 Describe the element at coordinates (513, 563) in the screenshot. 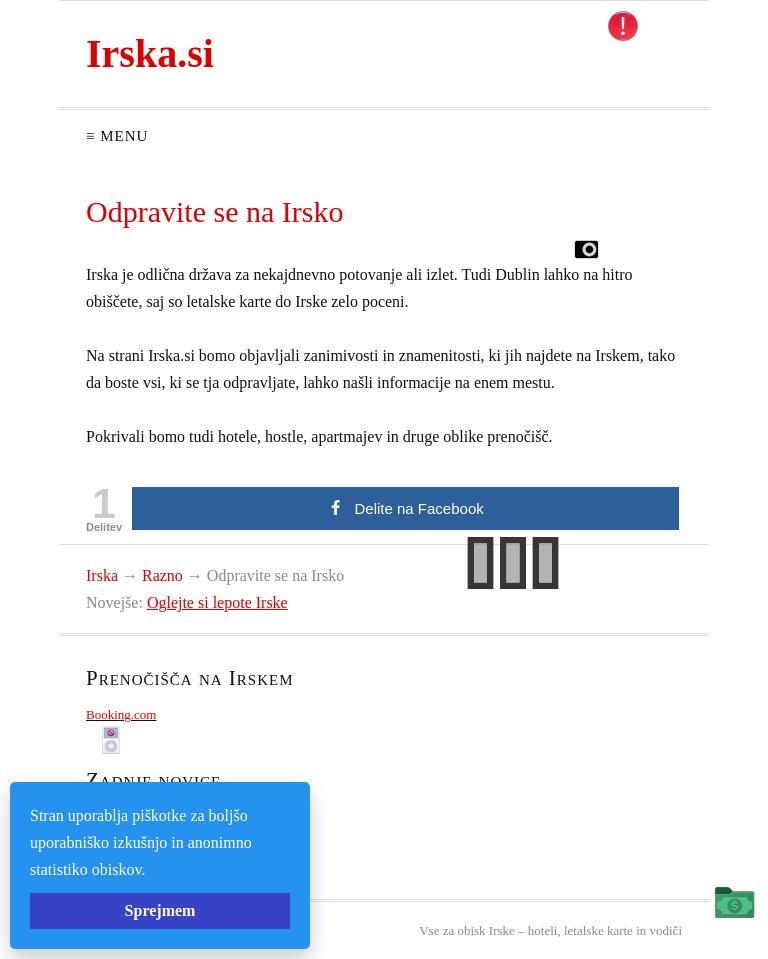

I see `switch between open workspaces or desktops` at that location.